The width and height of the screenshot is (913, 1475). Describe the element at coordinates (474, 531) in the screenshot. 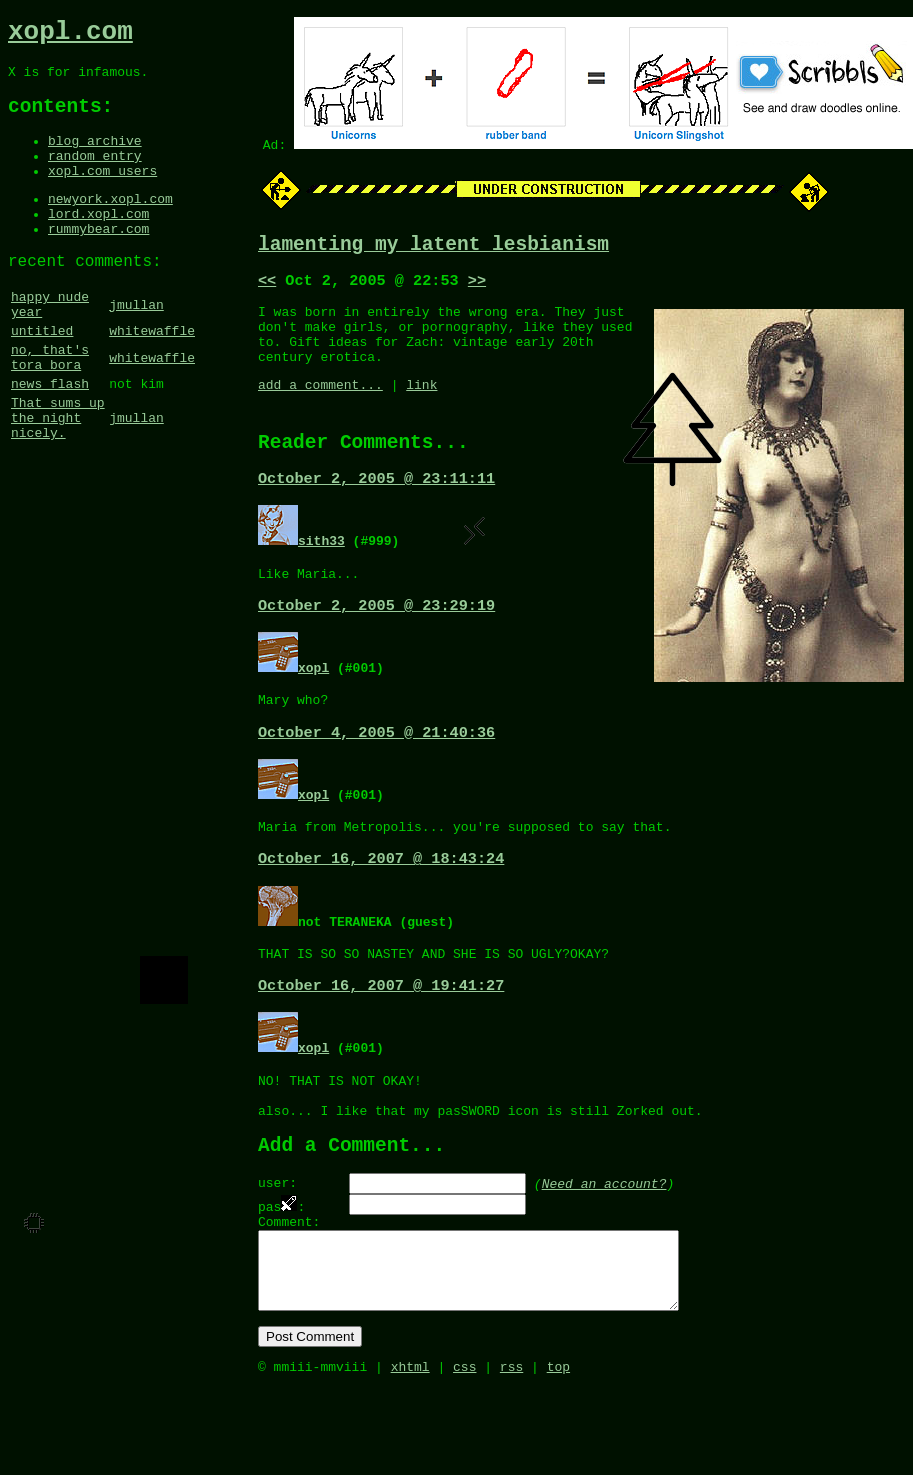

I see `connect to a remote server or machine` at that location.